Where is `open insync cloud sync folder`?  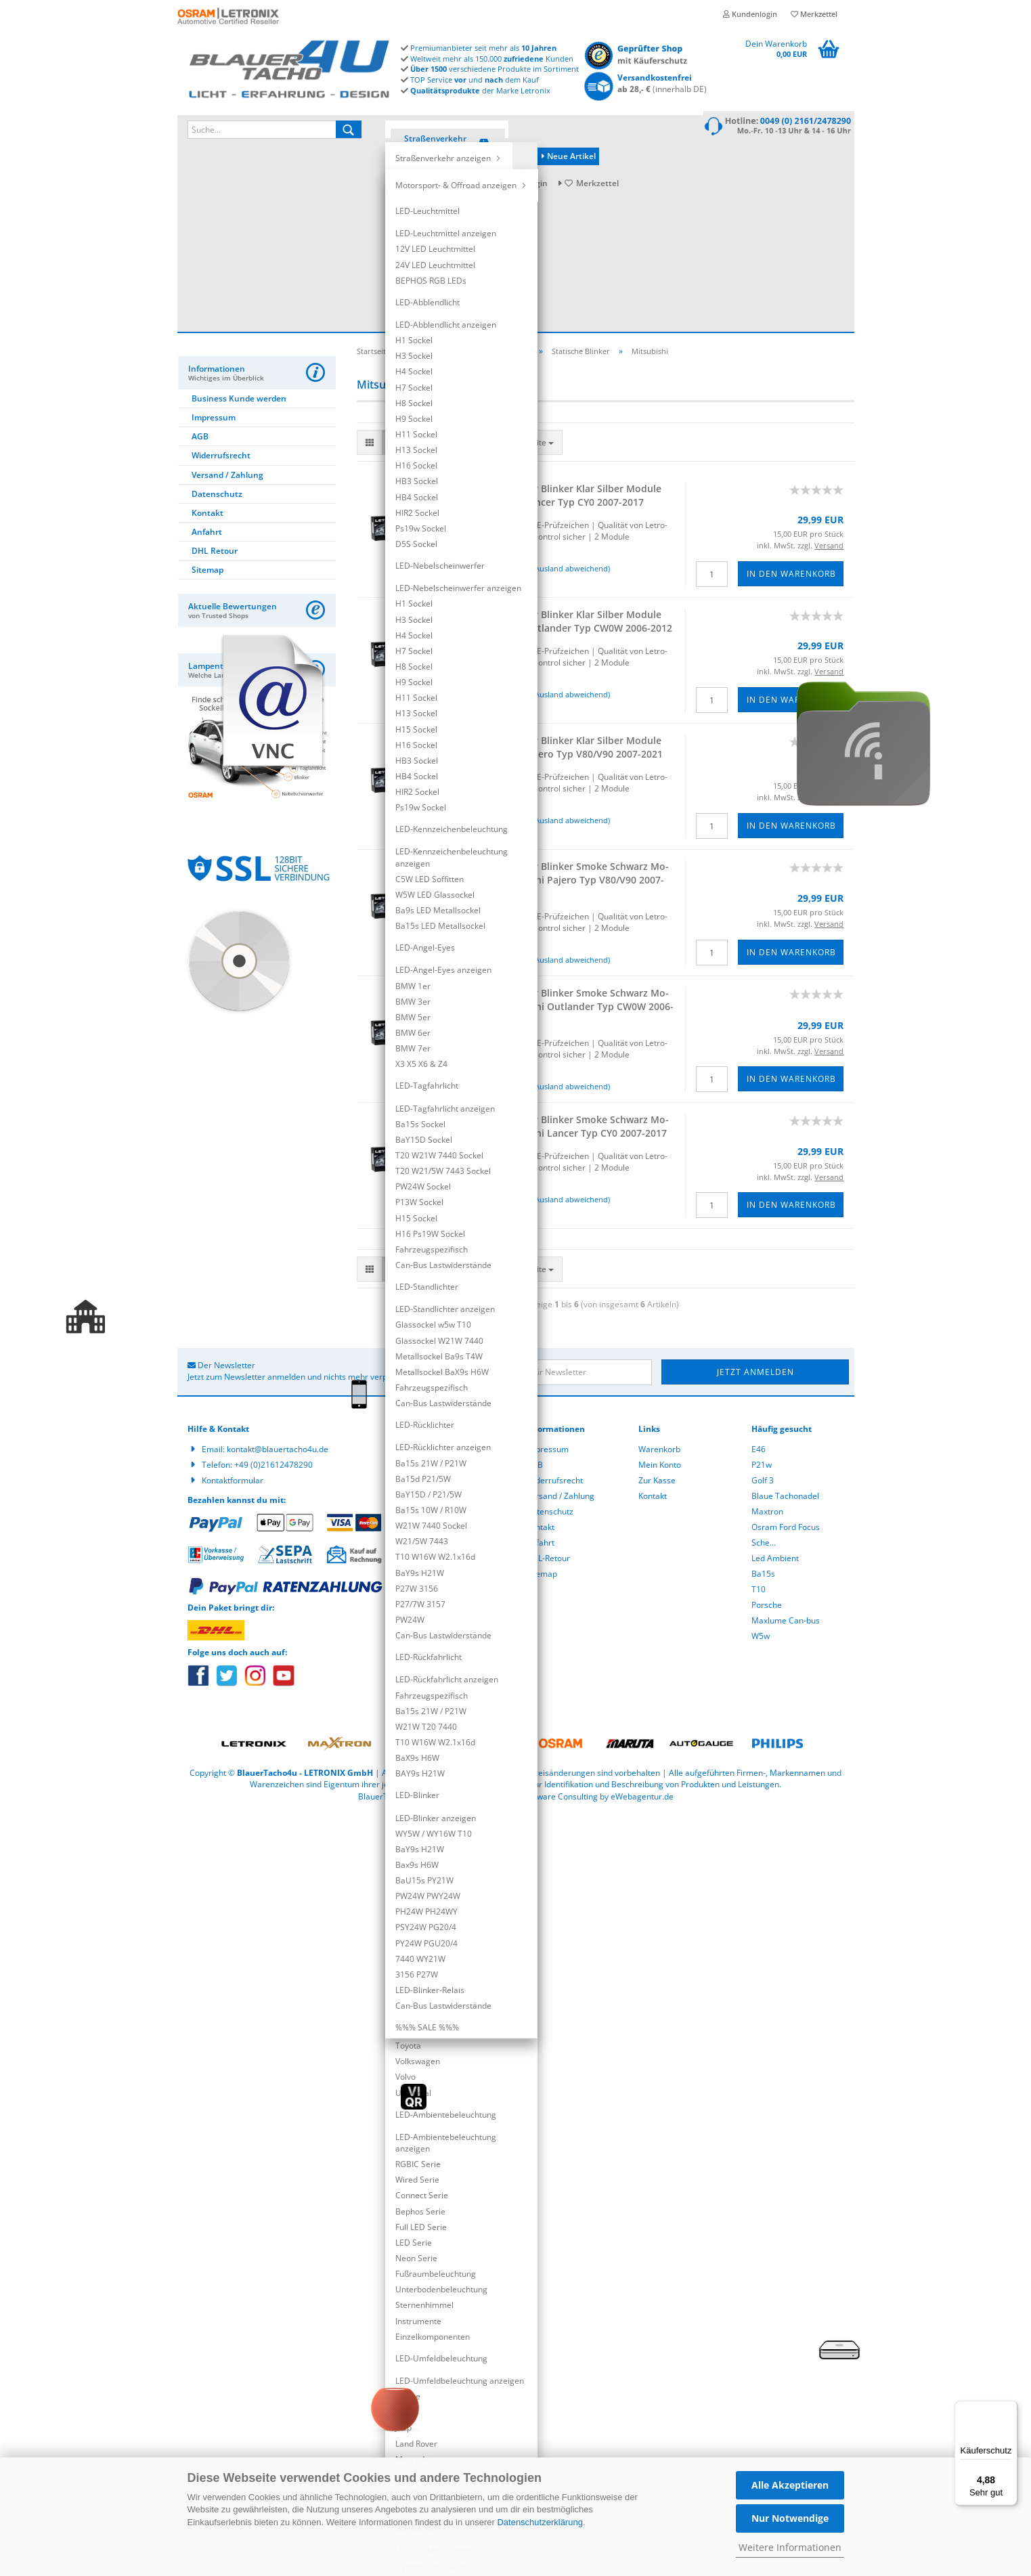 open insync cloud sync folder is located at coordinates (863, 743).